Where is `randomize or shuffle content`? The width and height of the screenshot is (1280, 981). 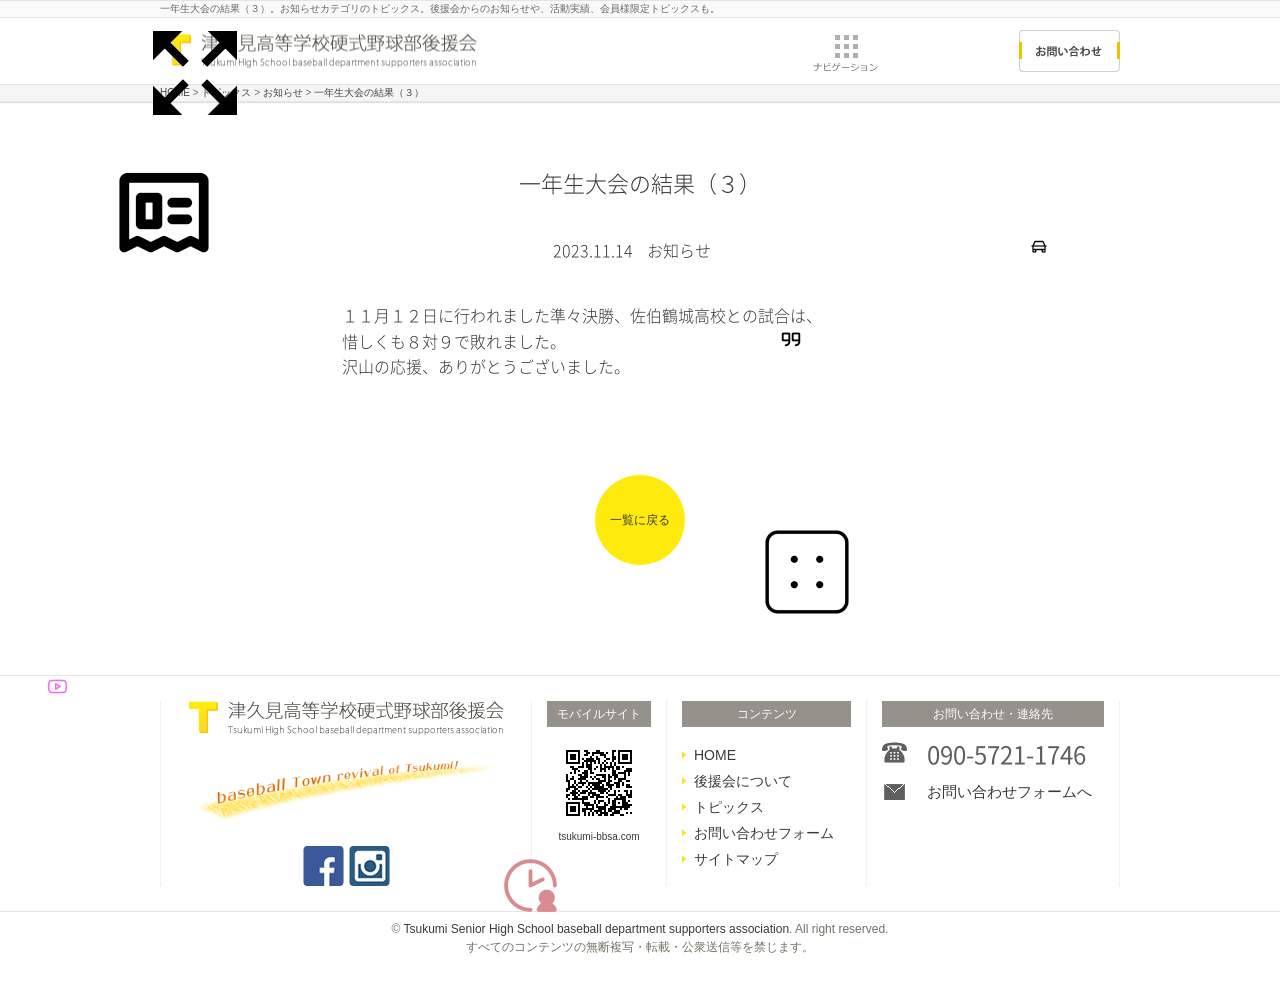 randomize or shuffle content is located at coordinates (807, 572).